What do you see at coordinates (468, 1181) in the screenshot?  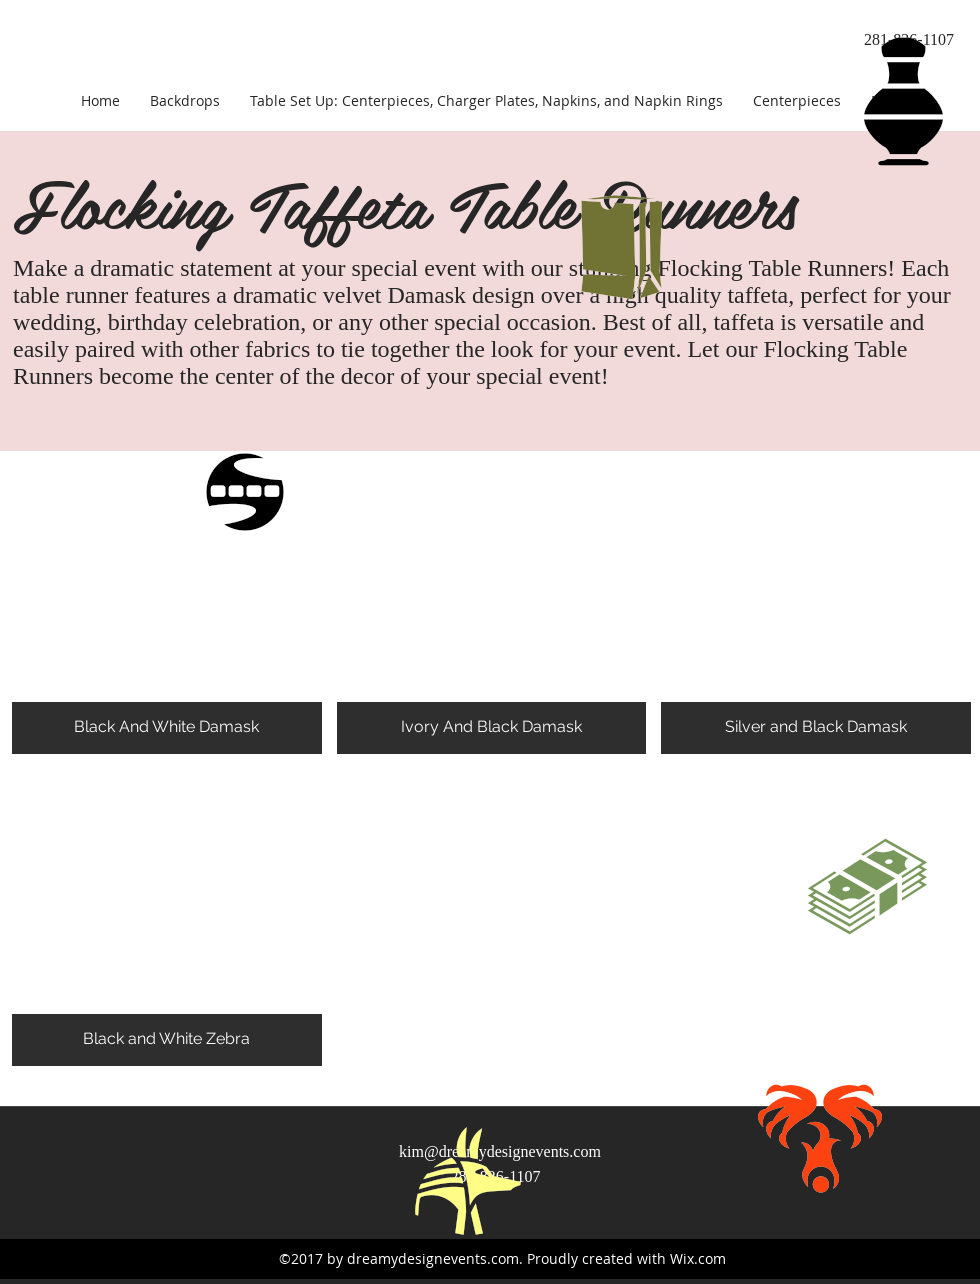 I see `select anubis character or deity` at bounding box center [468, 1181].